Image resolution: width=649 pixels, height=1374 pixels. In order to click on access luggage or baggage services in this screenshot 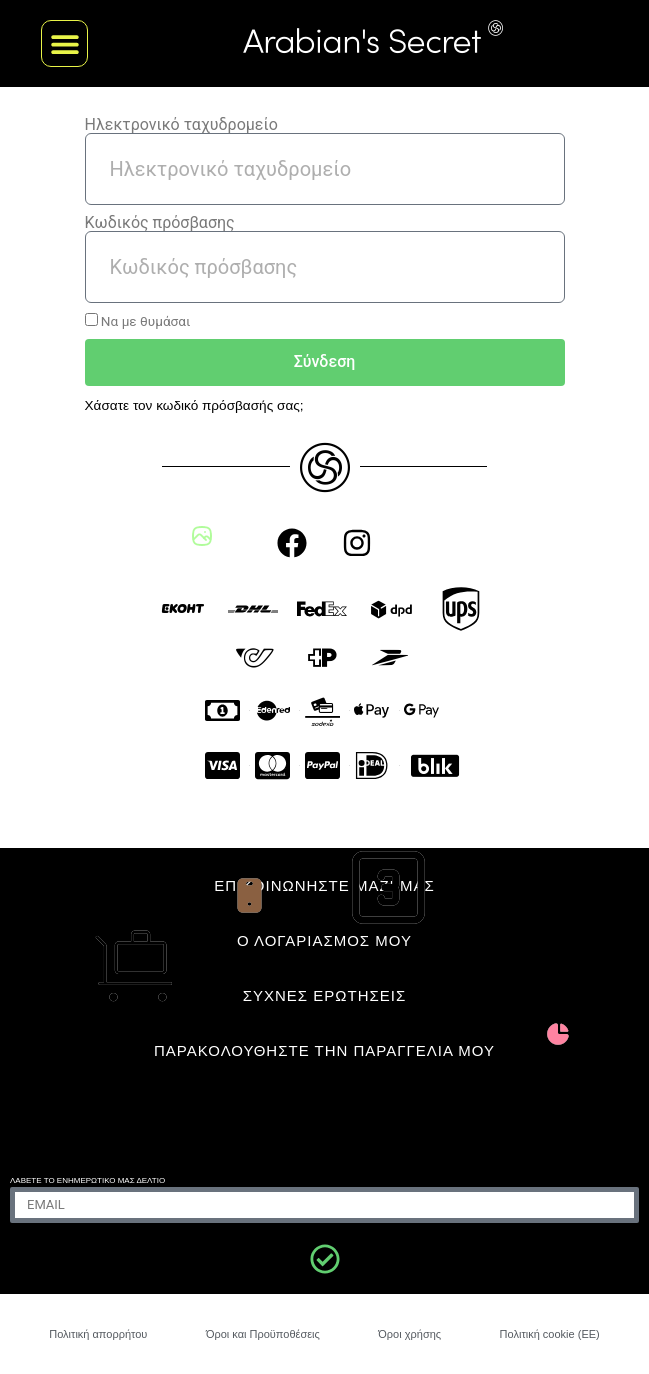, I will do `click(132, 964)`.